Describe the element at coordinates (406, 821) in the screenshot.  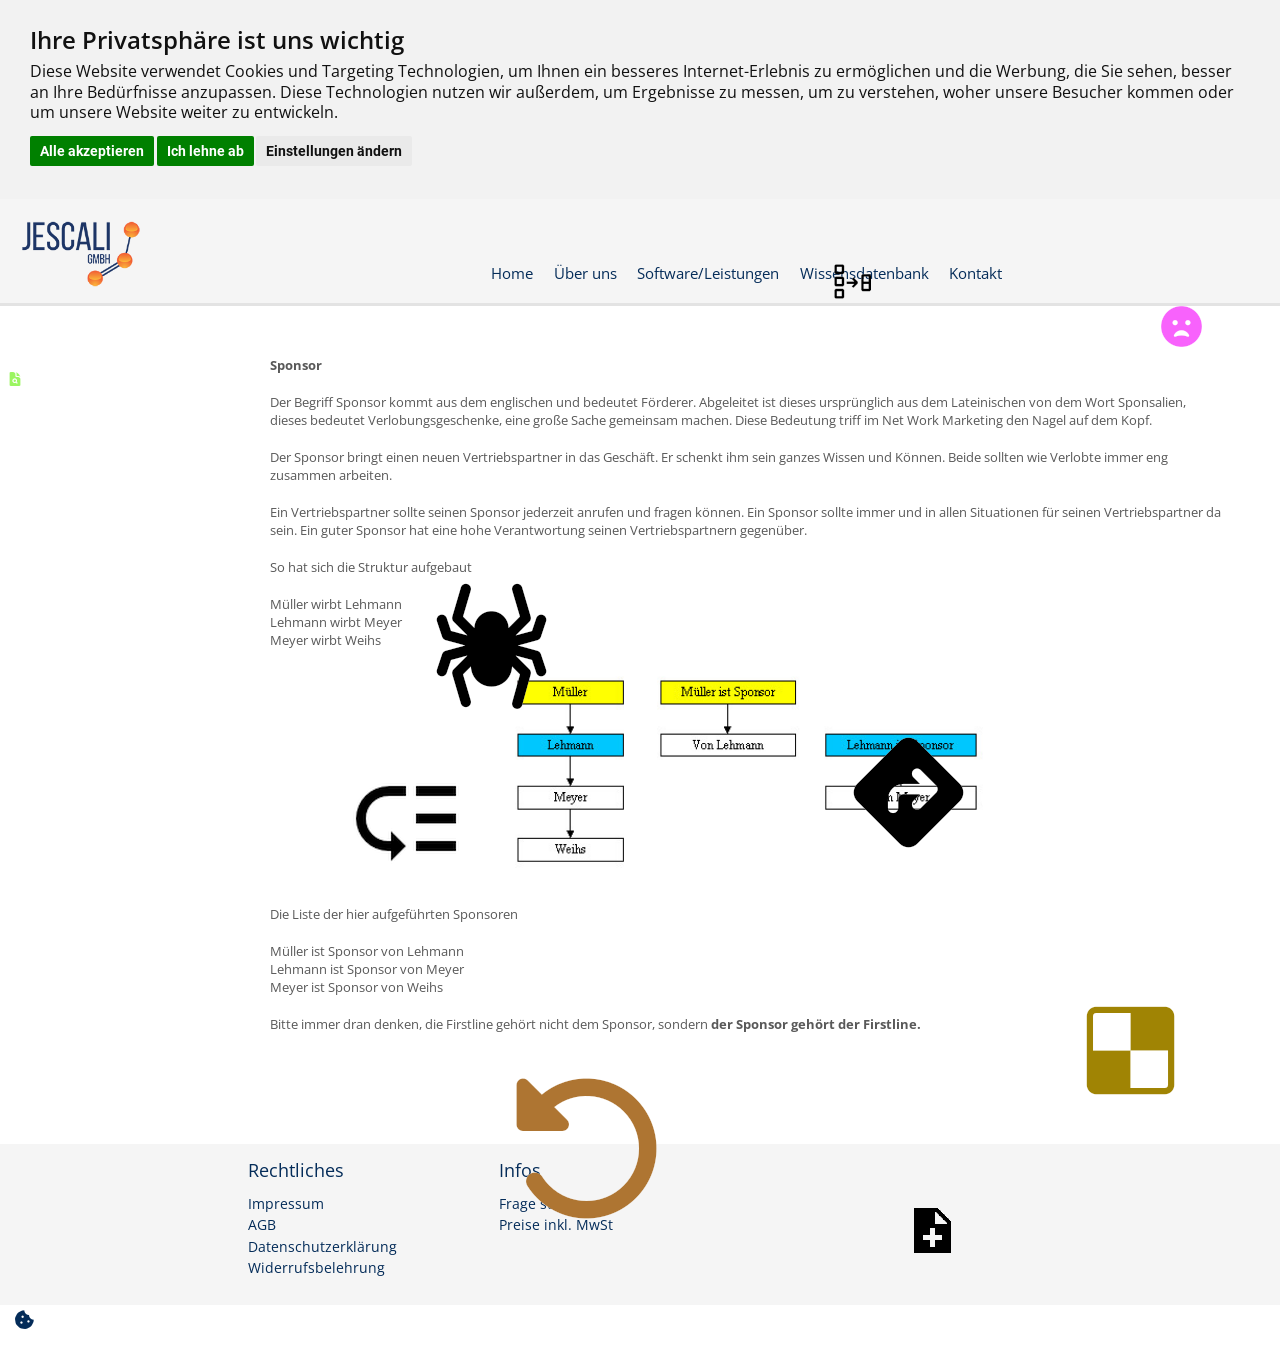
I see `move item to lower priority in a list` at that location.